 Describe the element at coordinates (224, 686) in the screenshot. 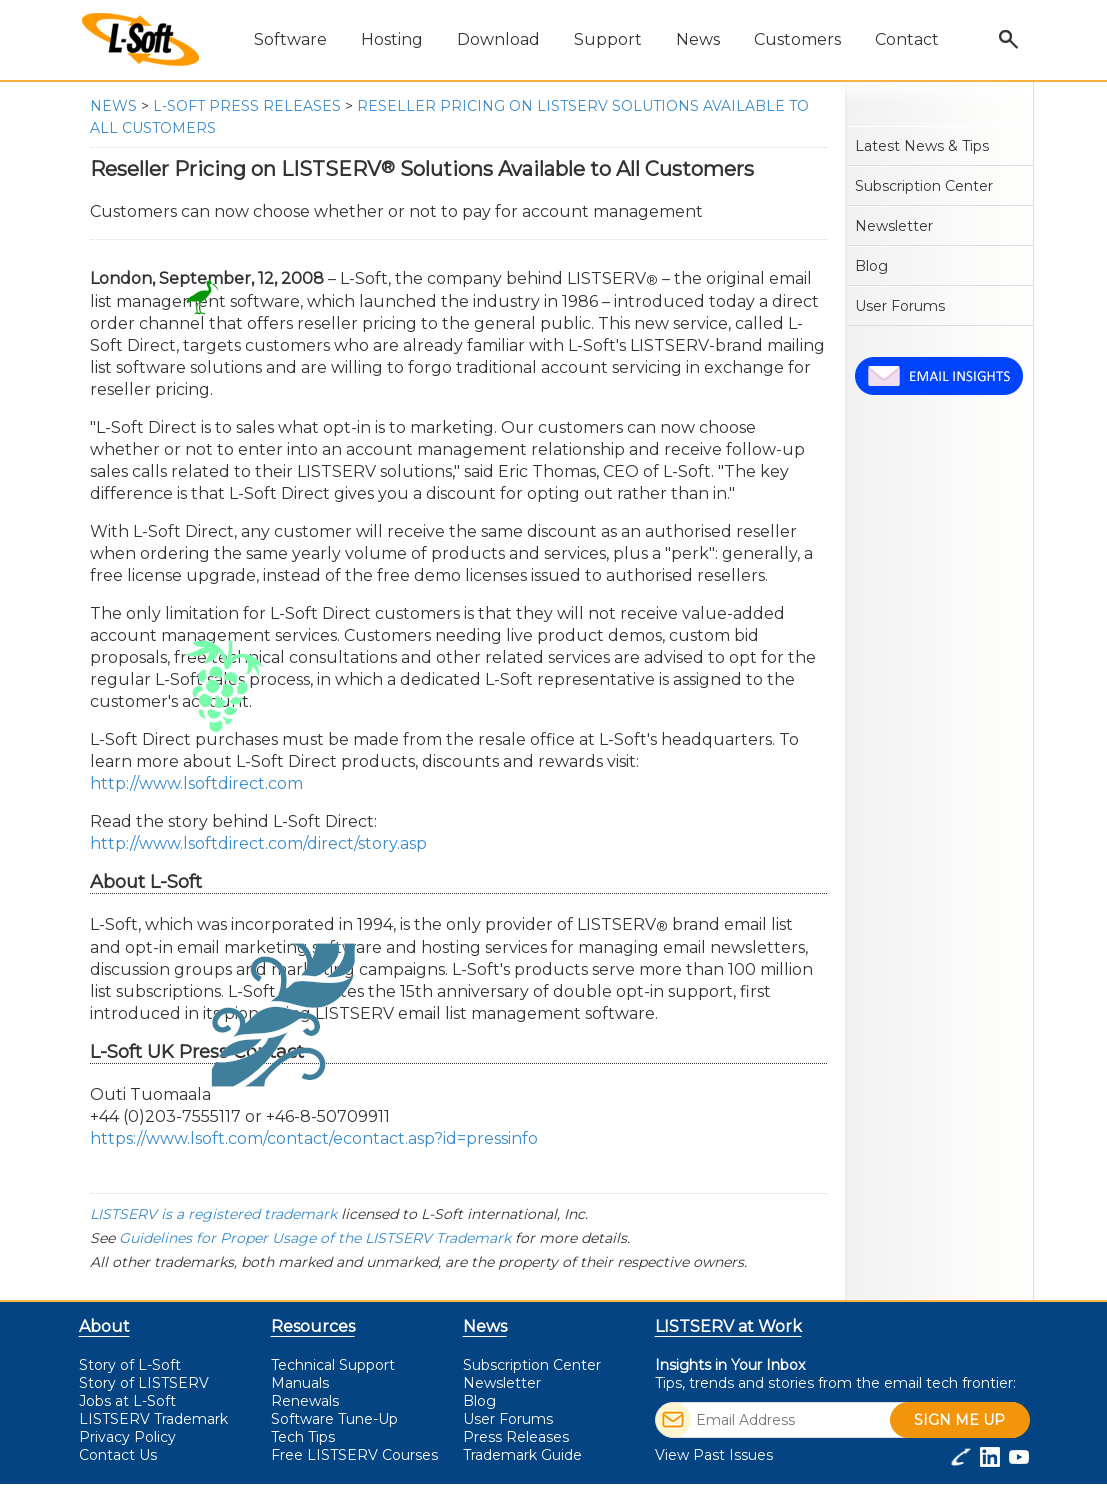

I see `select grapes as a food or ingredient item` at that location.